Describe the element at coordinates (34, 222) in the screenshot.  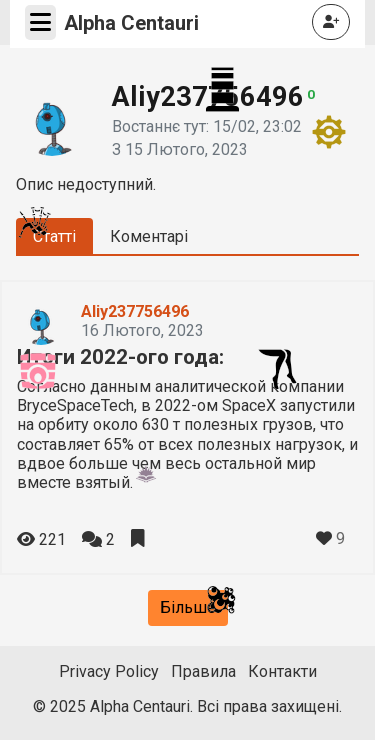
I see `browse traditional or folk music instruments` at that location.